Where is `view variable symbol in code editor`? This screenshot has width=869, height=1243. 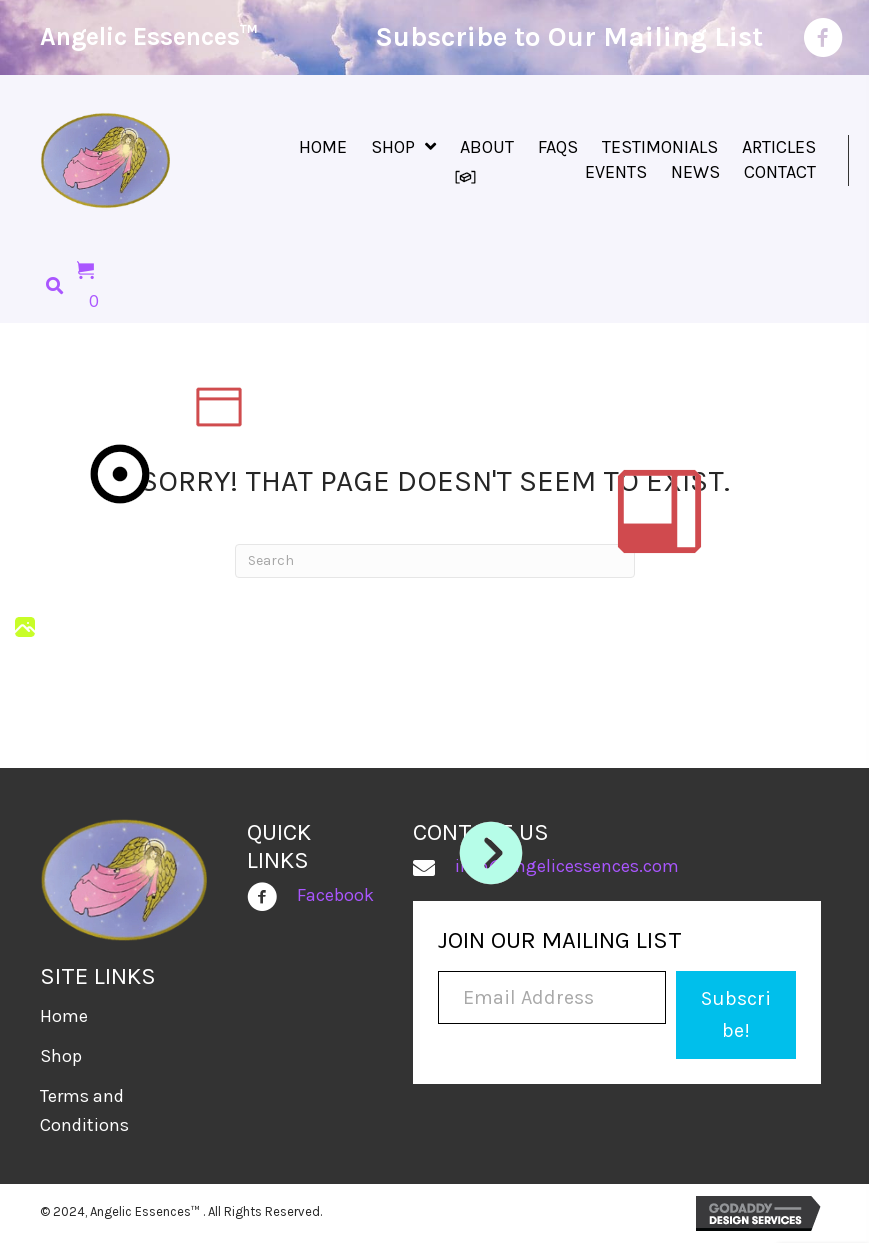 view variable symbol in code editor is located at coordinates (465, 176).